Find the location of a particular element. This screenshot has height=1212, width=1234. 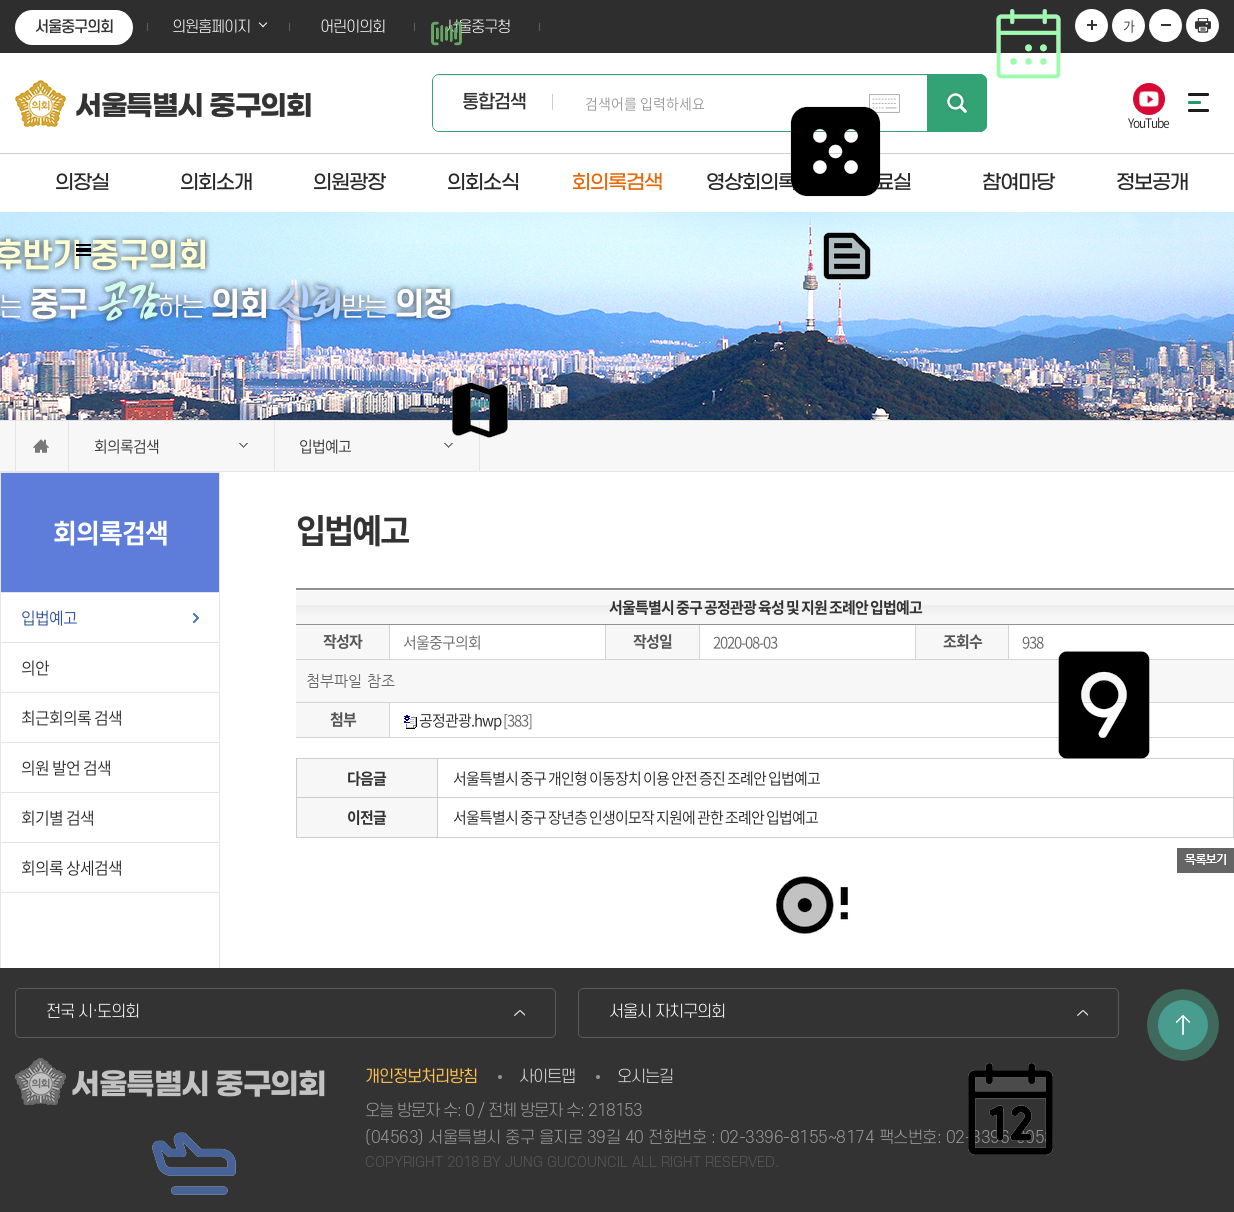

switch to day view in calendar is located at coordinates (83, 249).